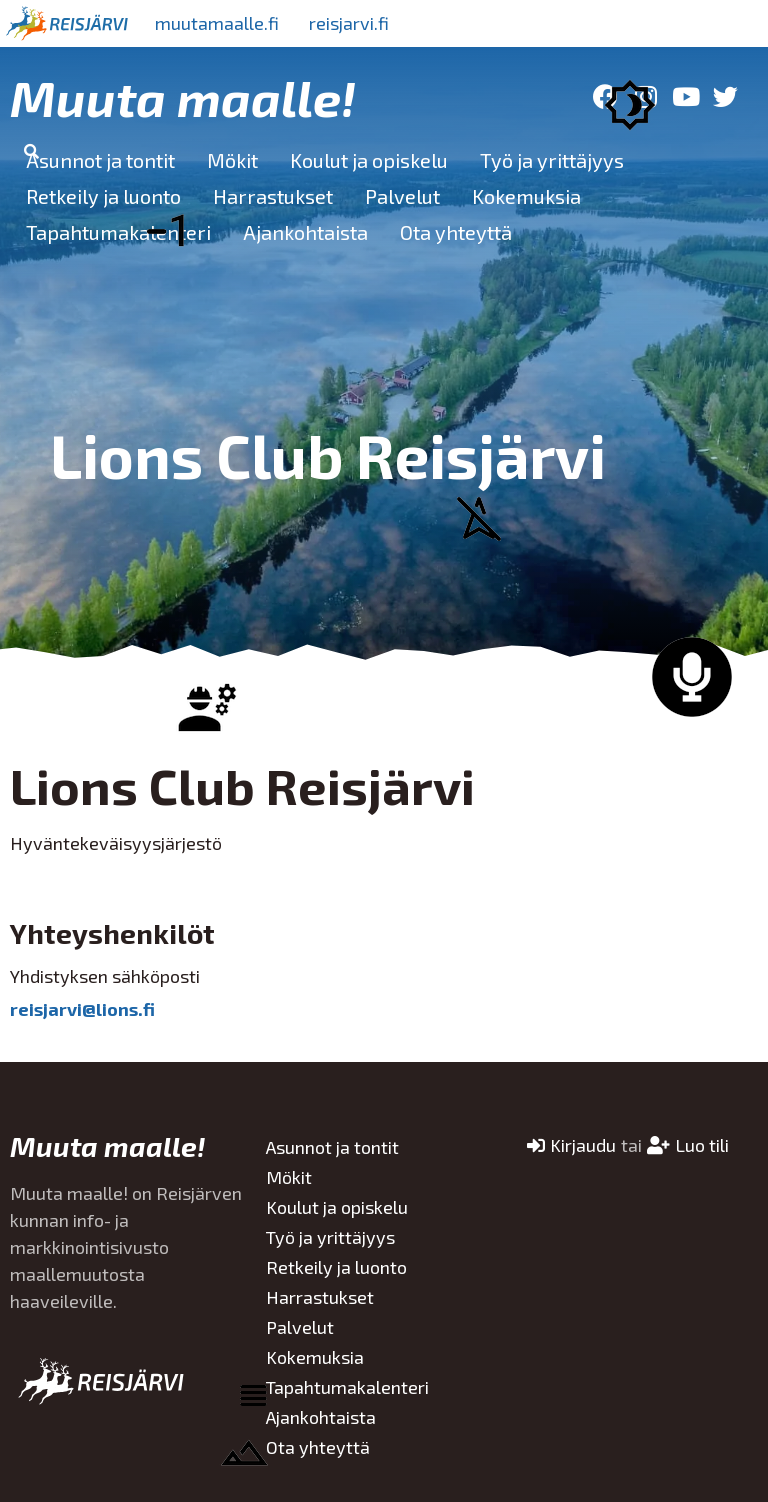 This screenshot has height=1502, width=768. What do you see at coordinates (207, 707) in the screenshot?
I see `access engineering or technical settings` at bounding box center [207, 707].